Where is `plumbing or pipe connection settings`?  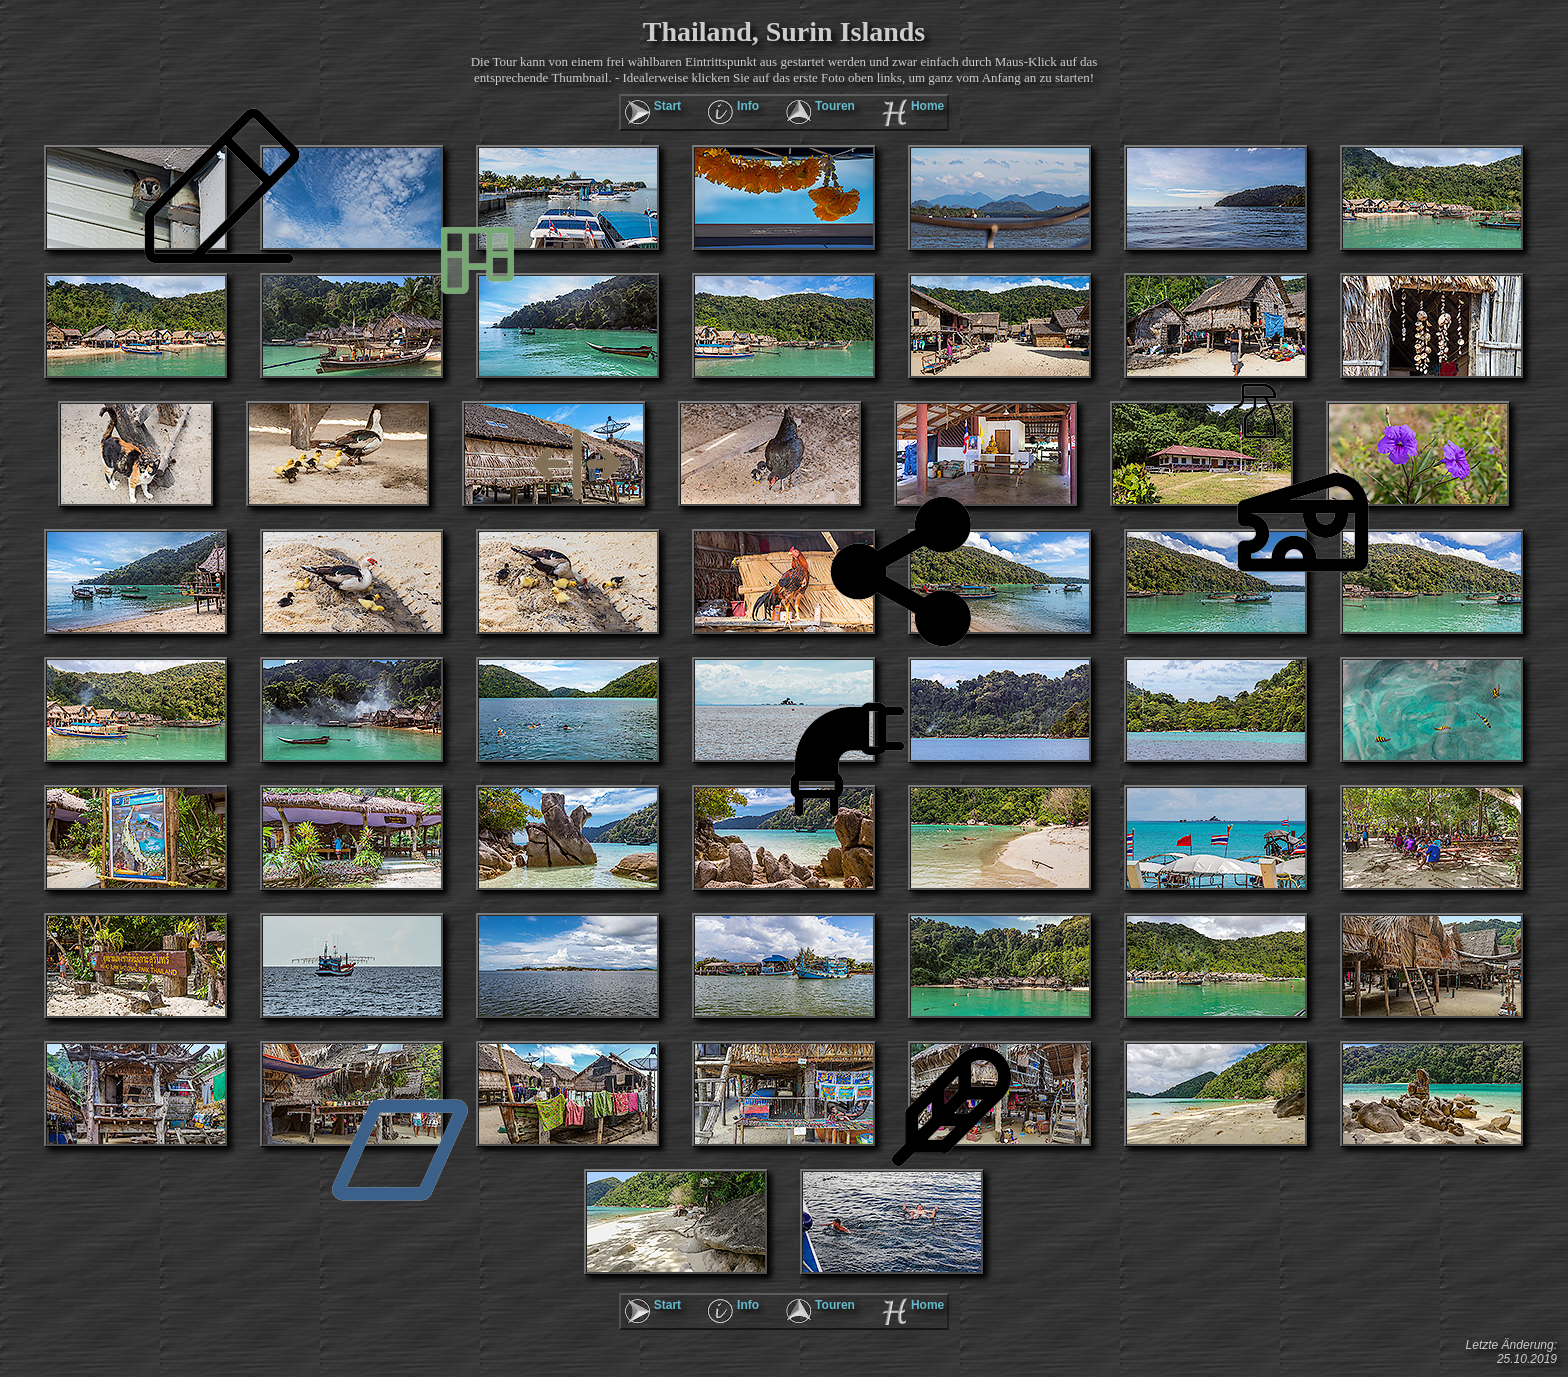
plumbing or pipe connection settings is located at coordinates (843, 755).